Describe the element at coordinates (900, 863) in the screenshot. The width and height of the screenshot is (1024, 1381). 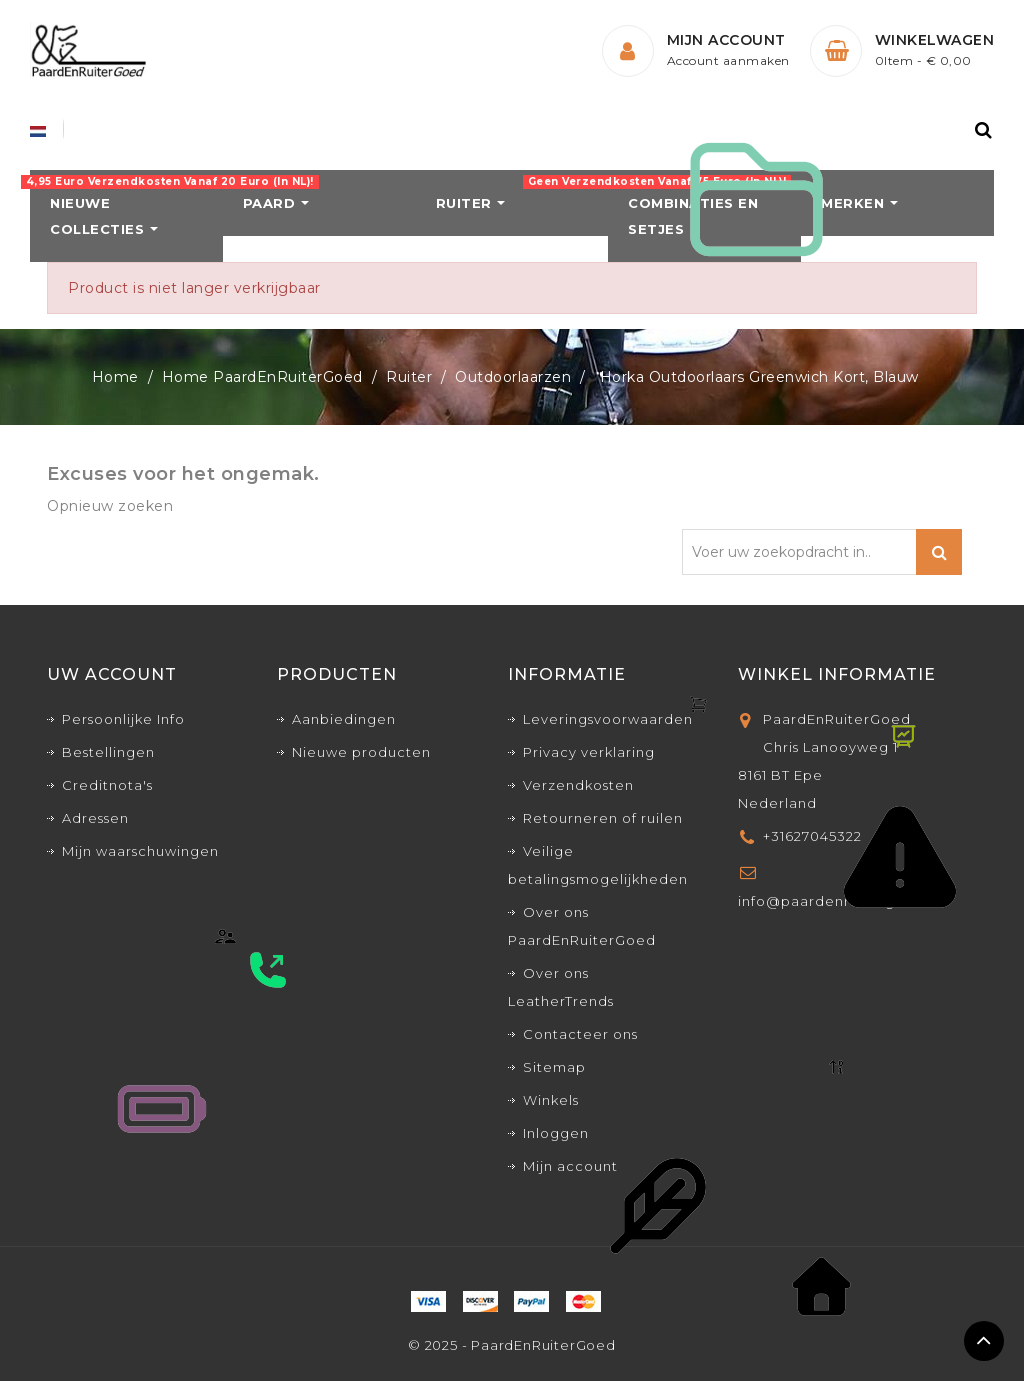
I see `indicates a warning or caution state` at that location.